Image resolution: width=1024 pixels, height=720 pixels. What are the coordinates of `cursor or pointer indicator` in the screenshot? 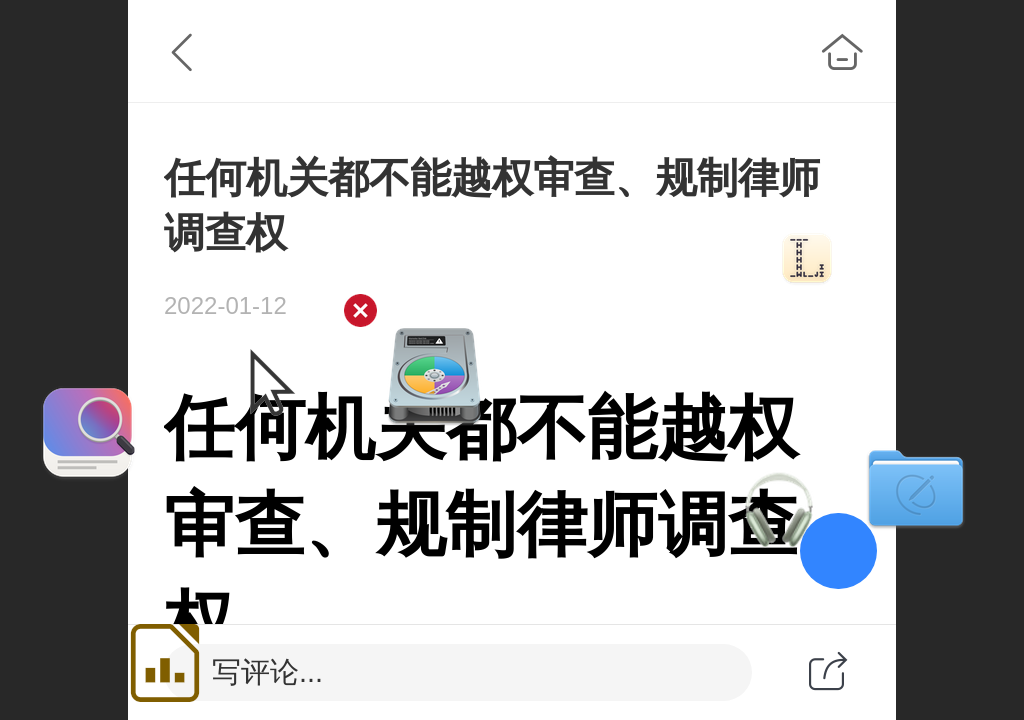 It's located at (273, 382).